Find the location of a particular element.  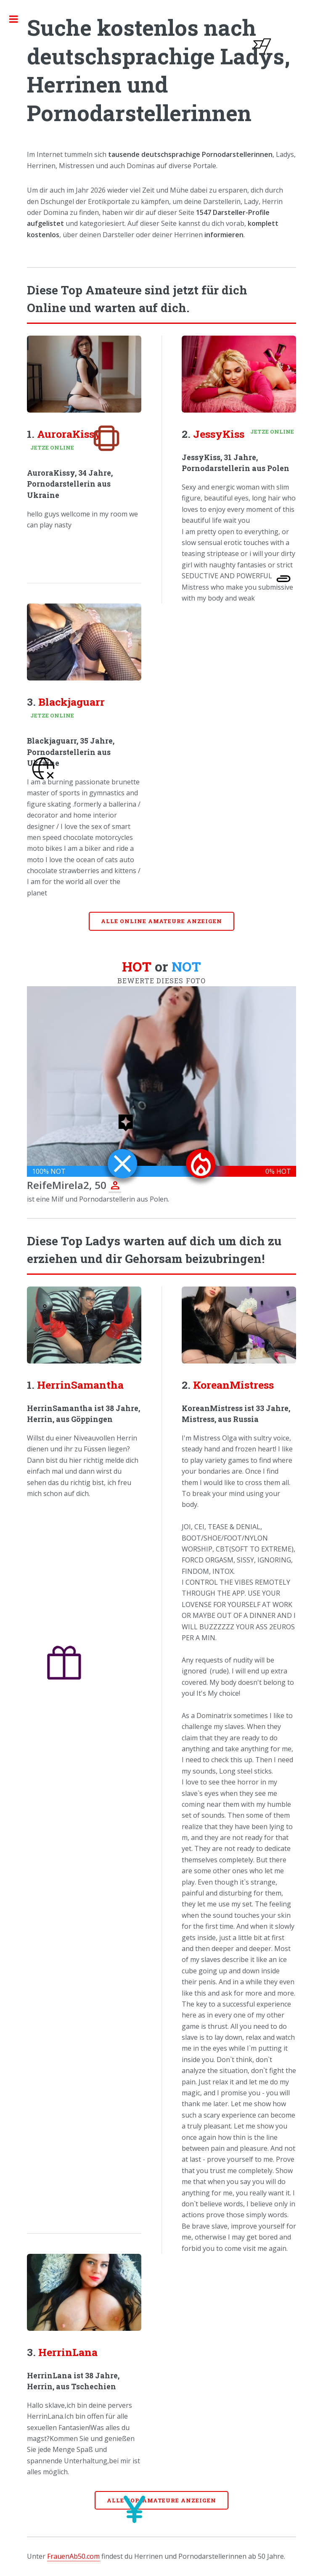

disconnect from the internet is located at coordinates (43, 768).